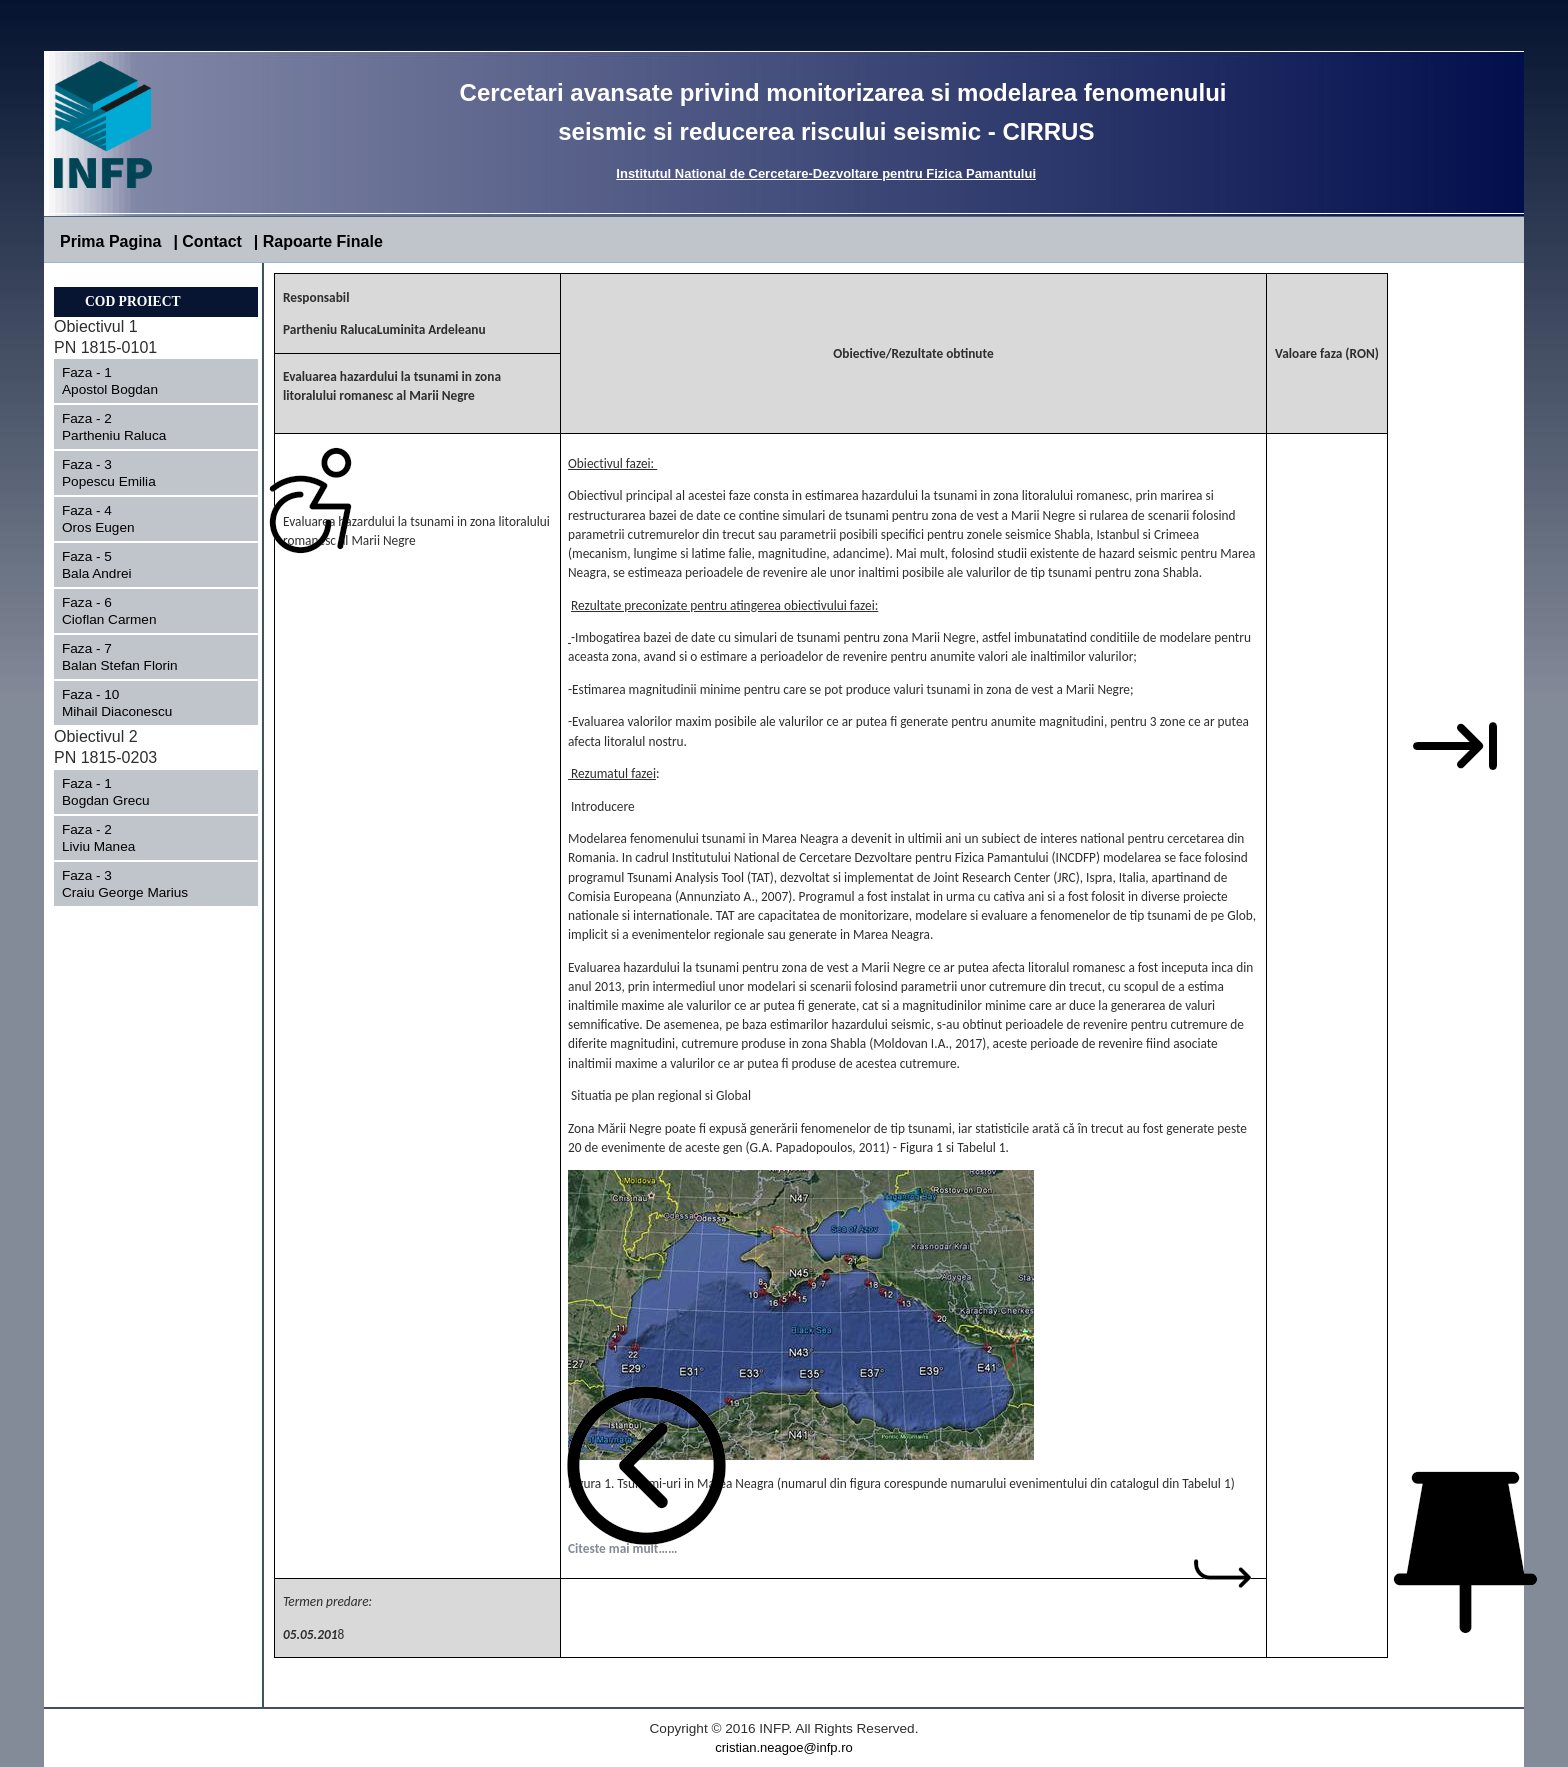 This screenshot has height=1767, width=1568. What do you see at coordinates (1222, 1573) in the screenshot?
I see `forward or redirect a message` at bounding box center [1222, 1573].